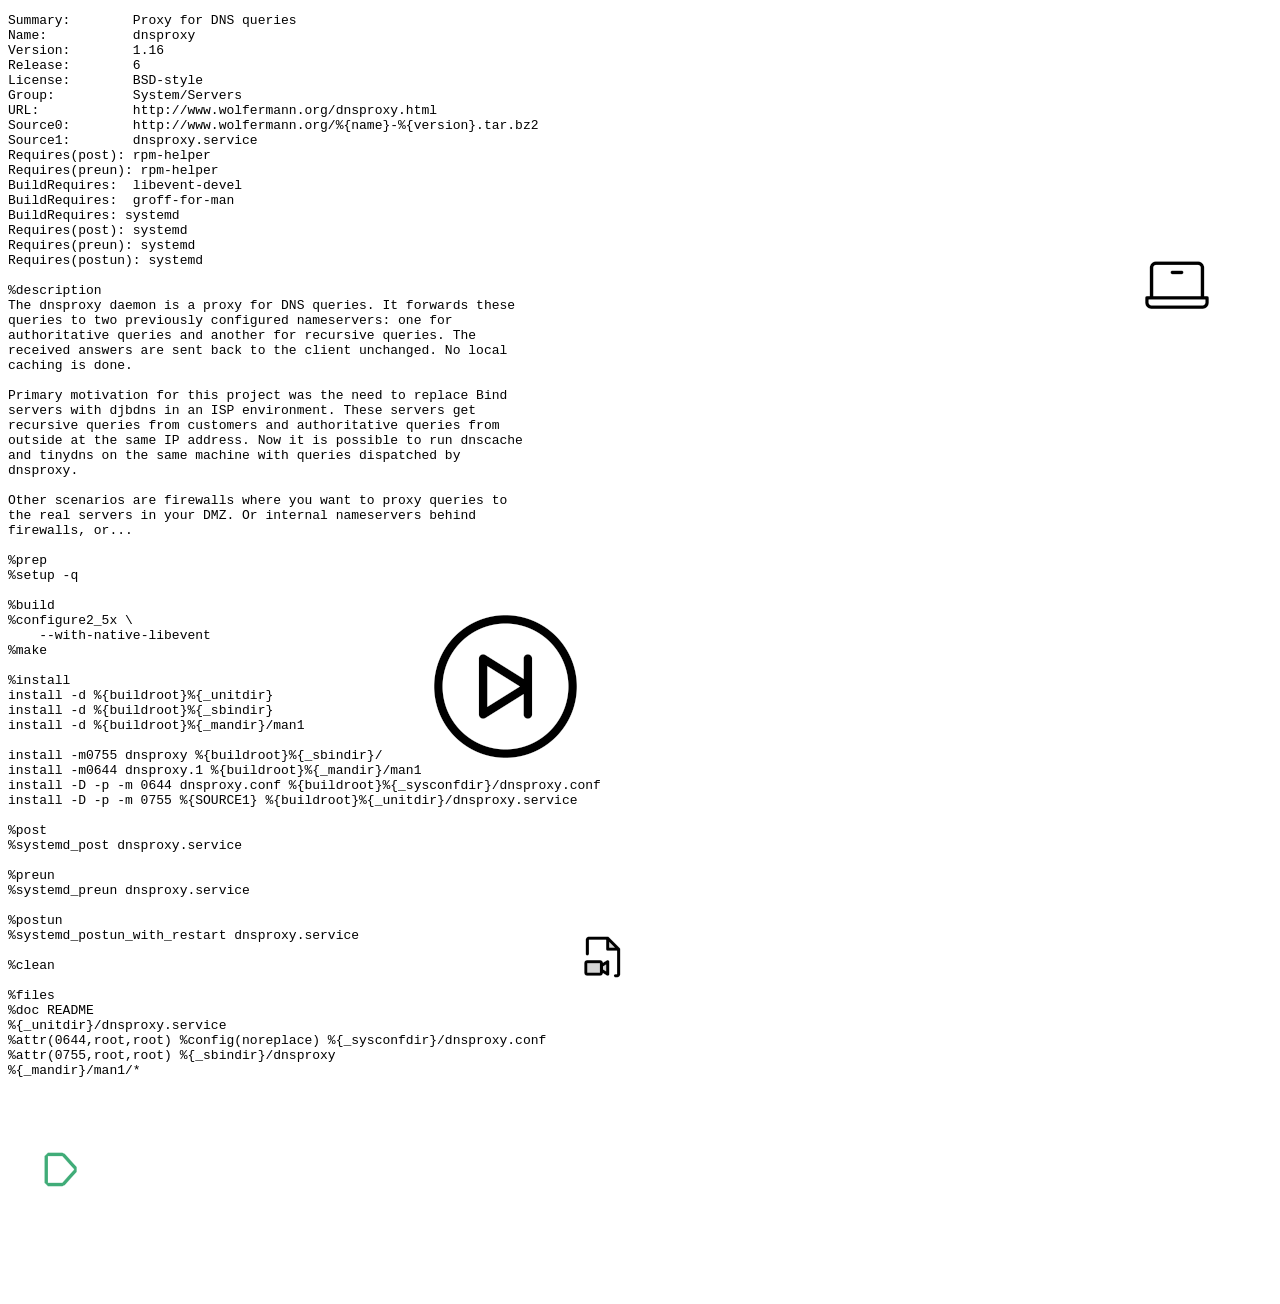  What do you see at coordinates (1177, 284) in the screenshot?
I see `switch to desktop or laptop view` at bounding box center [1177, 284].